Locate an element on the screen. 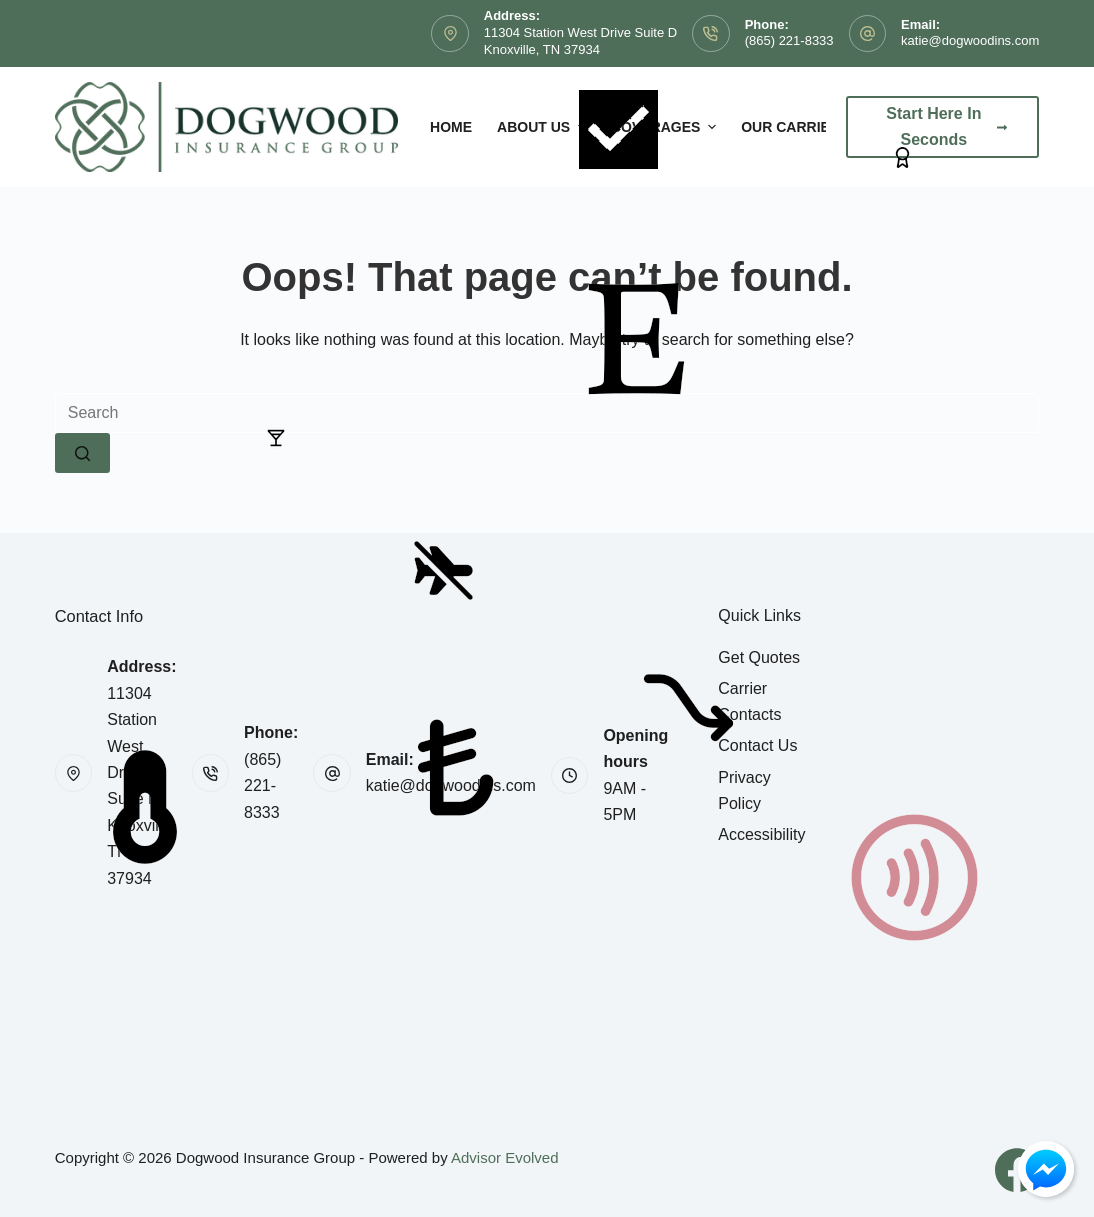 The image size is (1094, 1217). confirm or select an option is located at coordinates (618, 129).